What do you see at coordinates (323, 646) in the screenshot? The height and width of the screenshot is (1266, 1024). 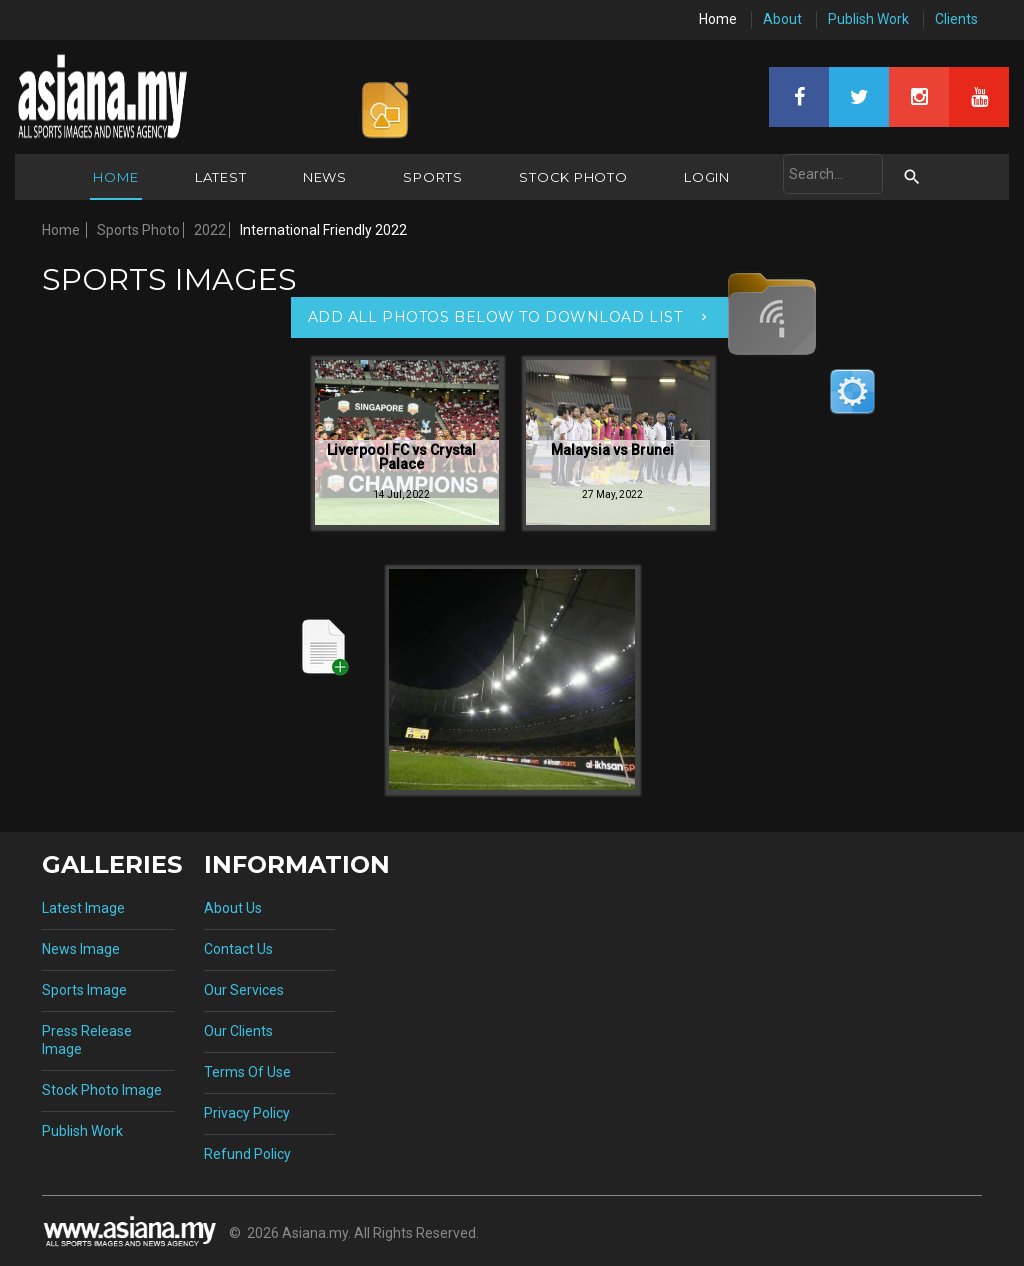 I see `create a new document` at bounding box center [323, 646].